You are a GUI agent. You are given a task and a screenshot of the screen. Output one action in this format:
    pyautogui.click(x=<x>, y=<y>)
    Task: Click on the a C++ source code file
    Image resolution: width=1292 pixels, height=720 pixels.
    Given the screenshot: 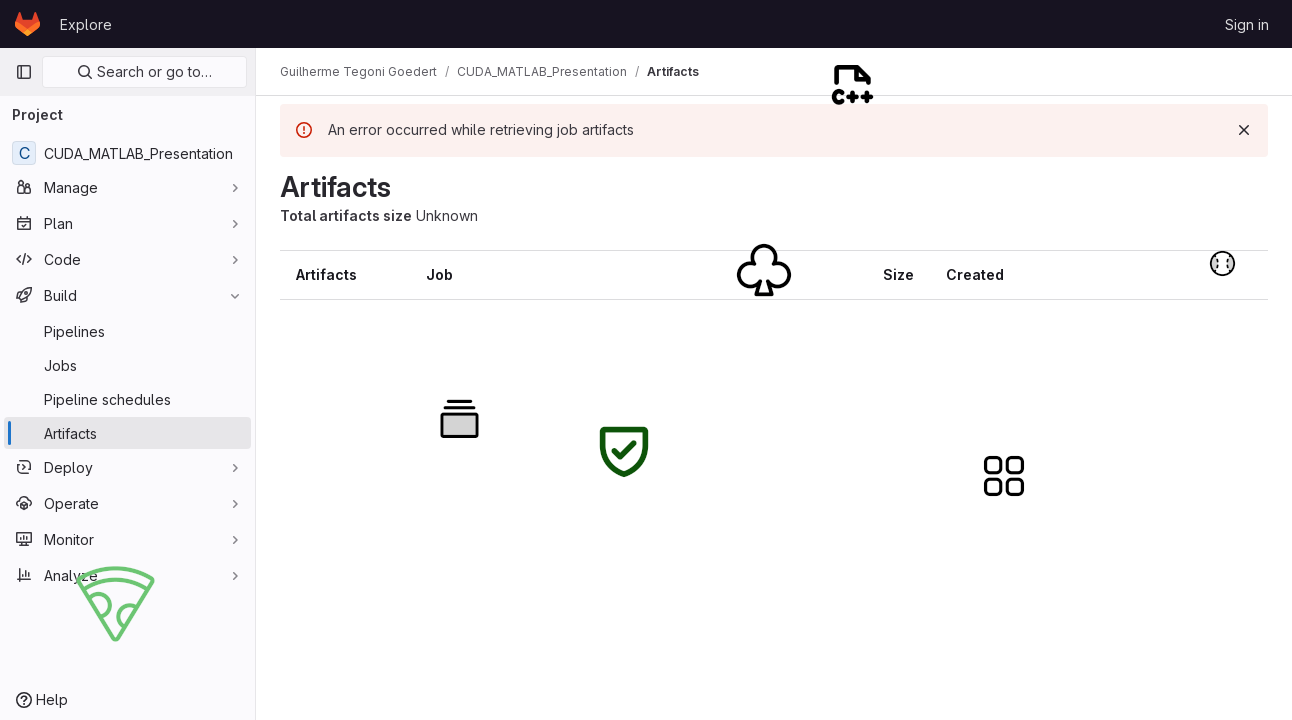 What is the action you would take?
    pyautogui.click(x=852, y=86)
    